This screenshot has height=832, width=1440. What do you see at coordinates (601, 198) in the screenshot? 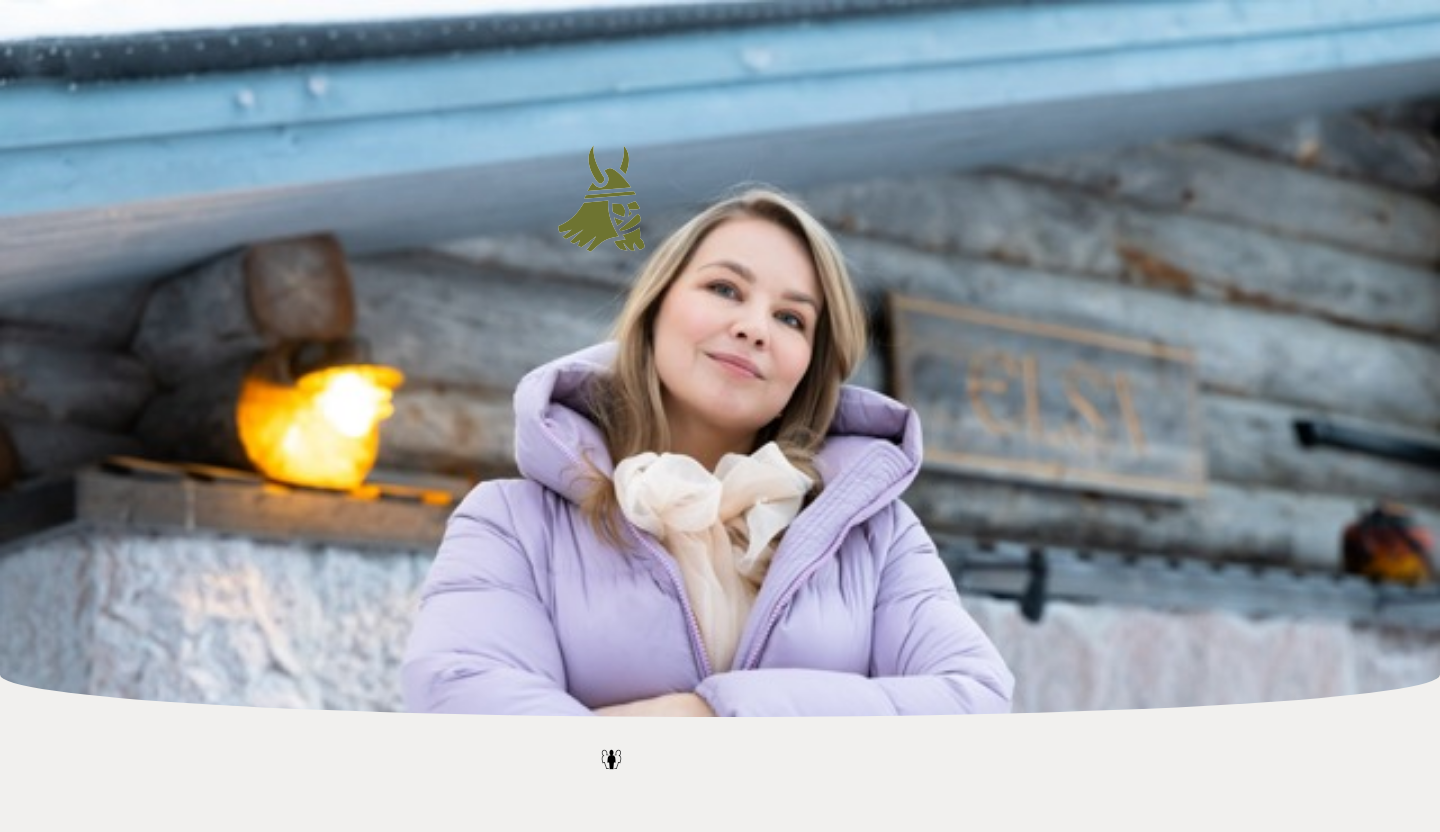
I see `select viking character or class` at bounding box center [601, 198].